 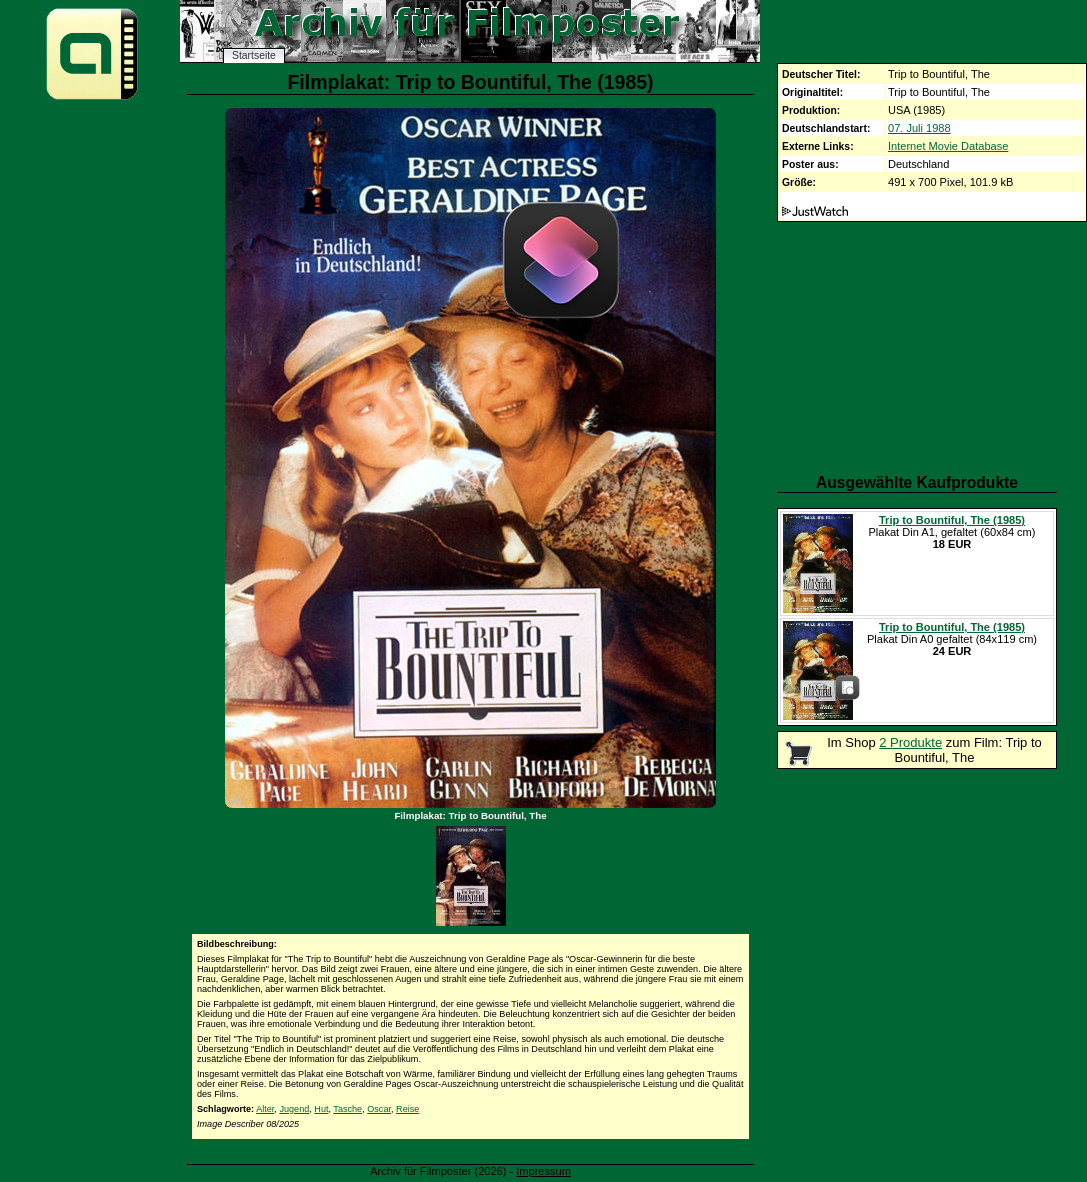 I want to click on view system logs and activity history, so click(x=847, y=687).